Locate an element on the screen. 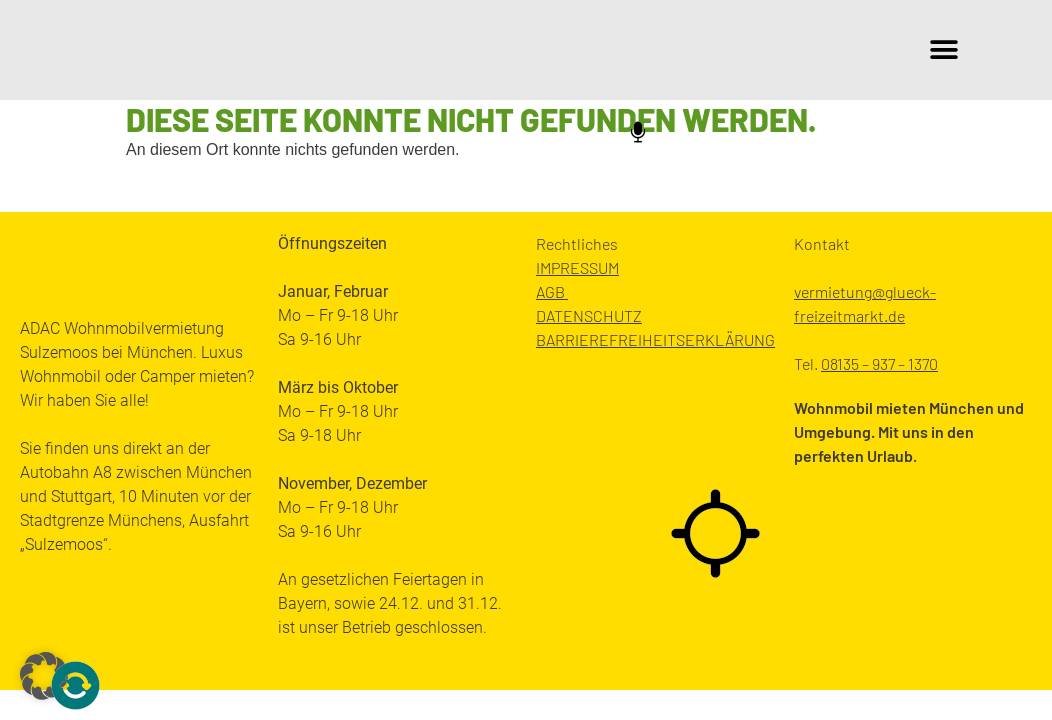 The height and width of the screenshot is (720, 1052). find my current location on the map is located at coordinates (715, 533).